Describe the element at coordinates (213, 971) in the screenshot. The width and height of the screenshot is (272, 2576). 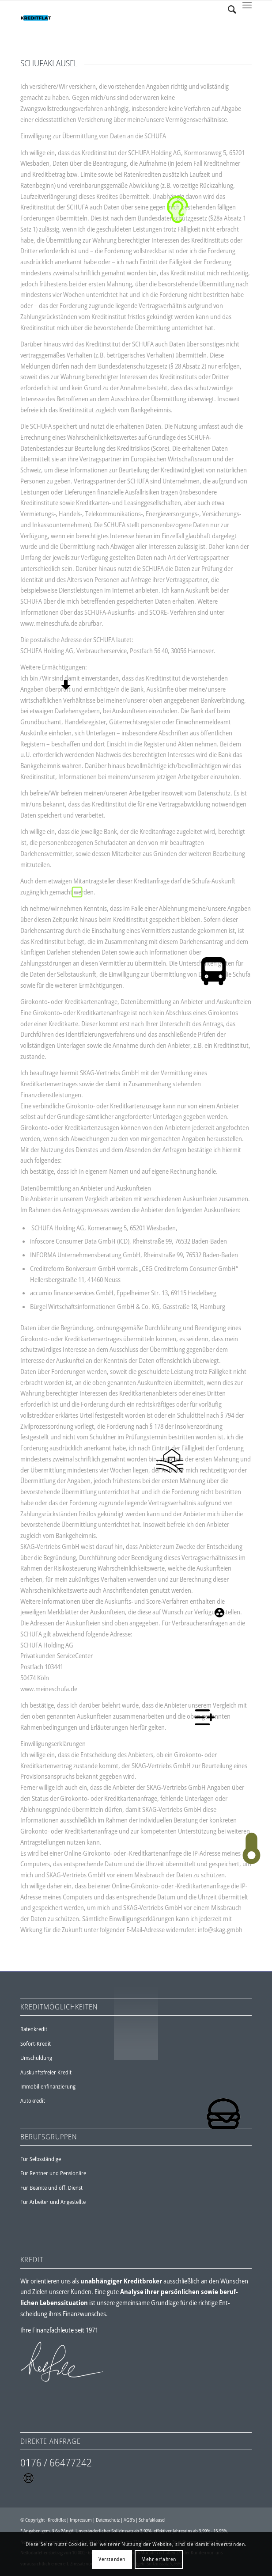
I see `view bus routes or schedules` at that location.